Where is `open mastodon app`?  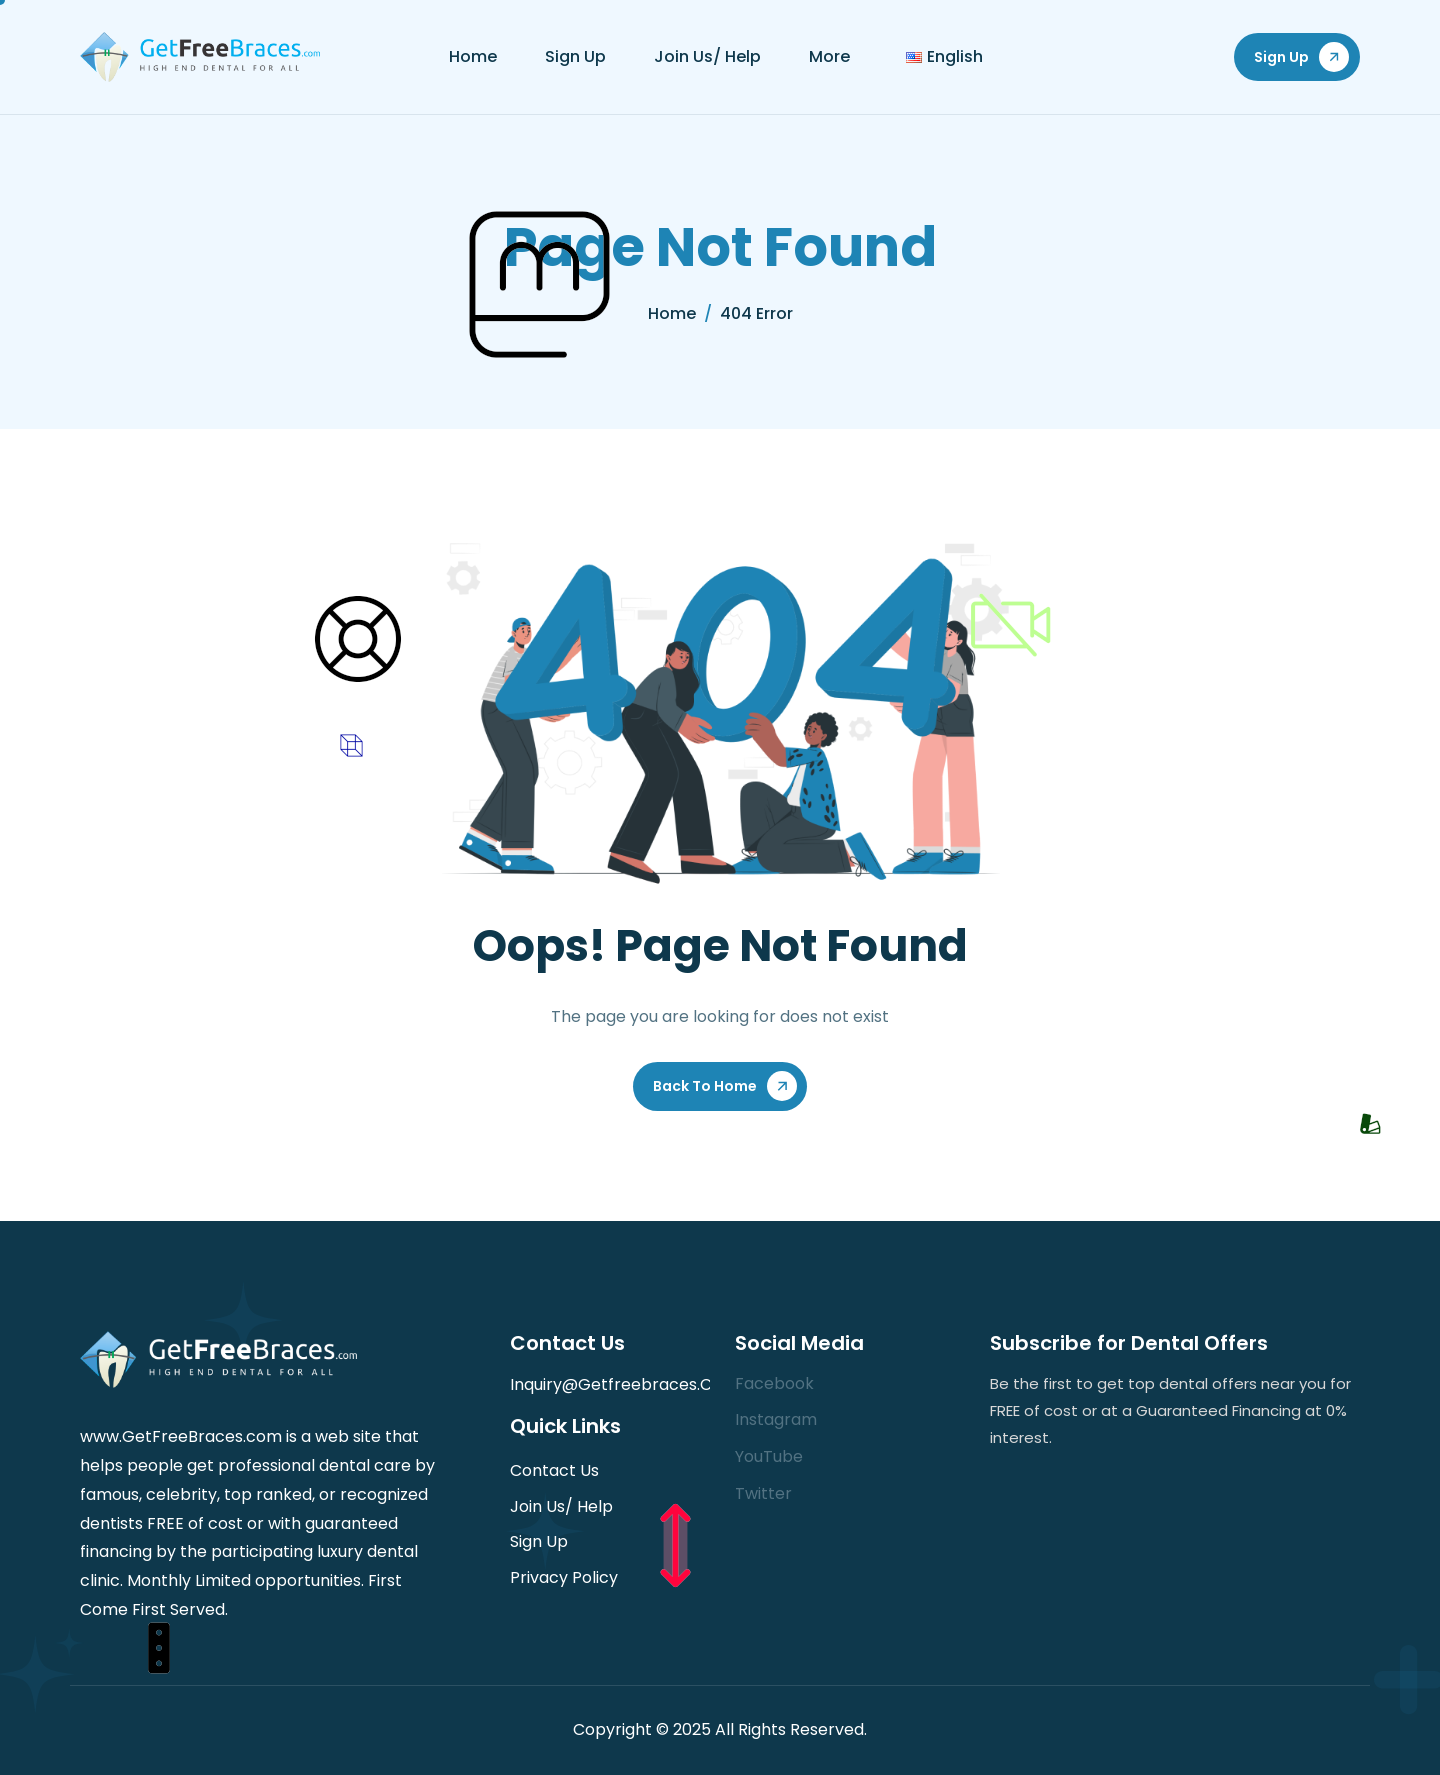 open mastodon app is located at coordinates (539, 281).